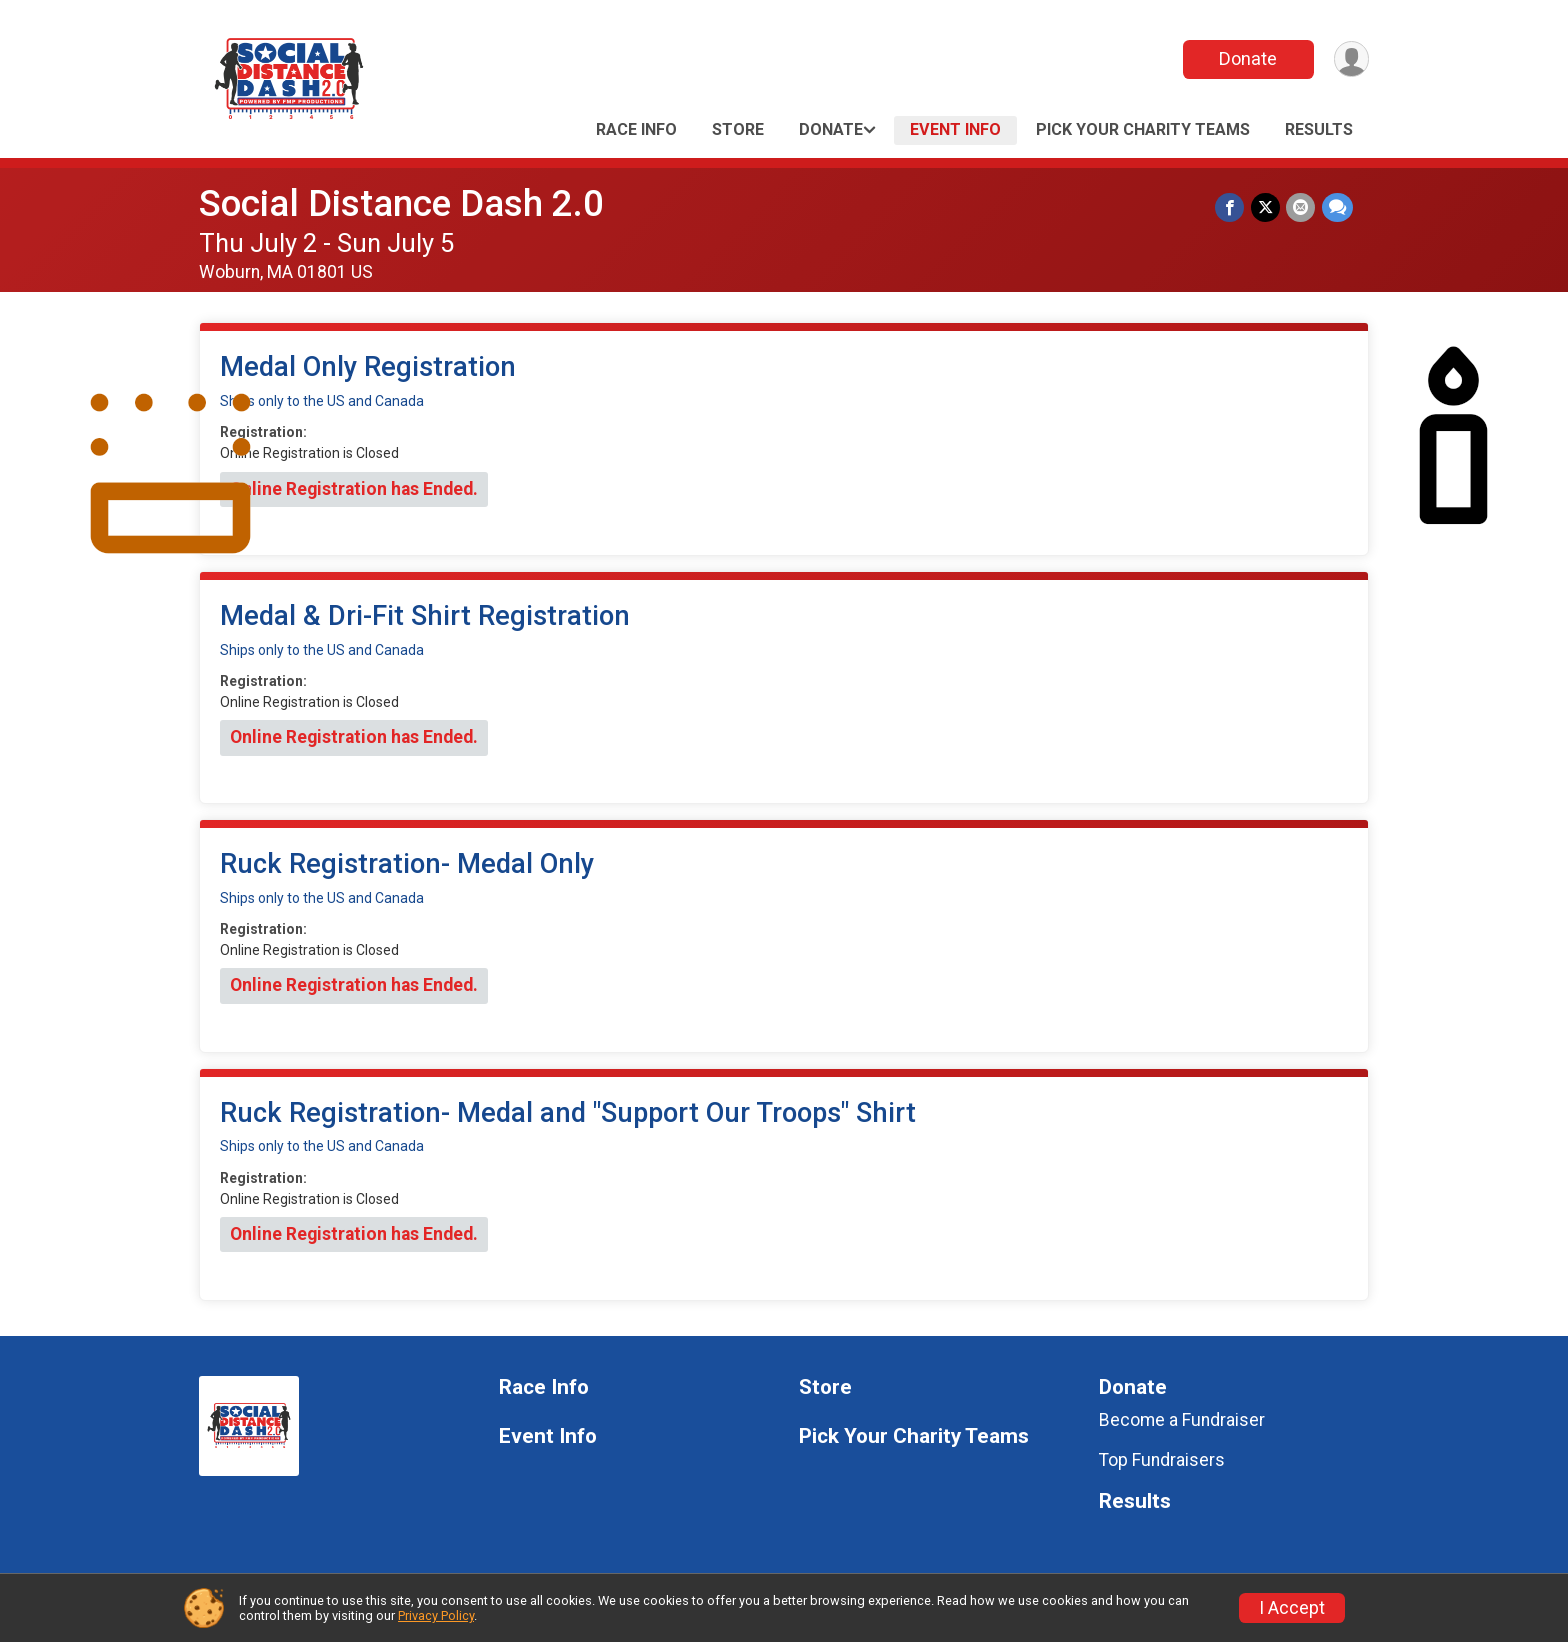  What do you see at coordinates (1453, 439) in the screenshot?
I see `access candle or ambient lighting settings` at bounding box center [1453, 439].